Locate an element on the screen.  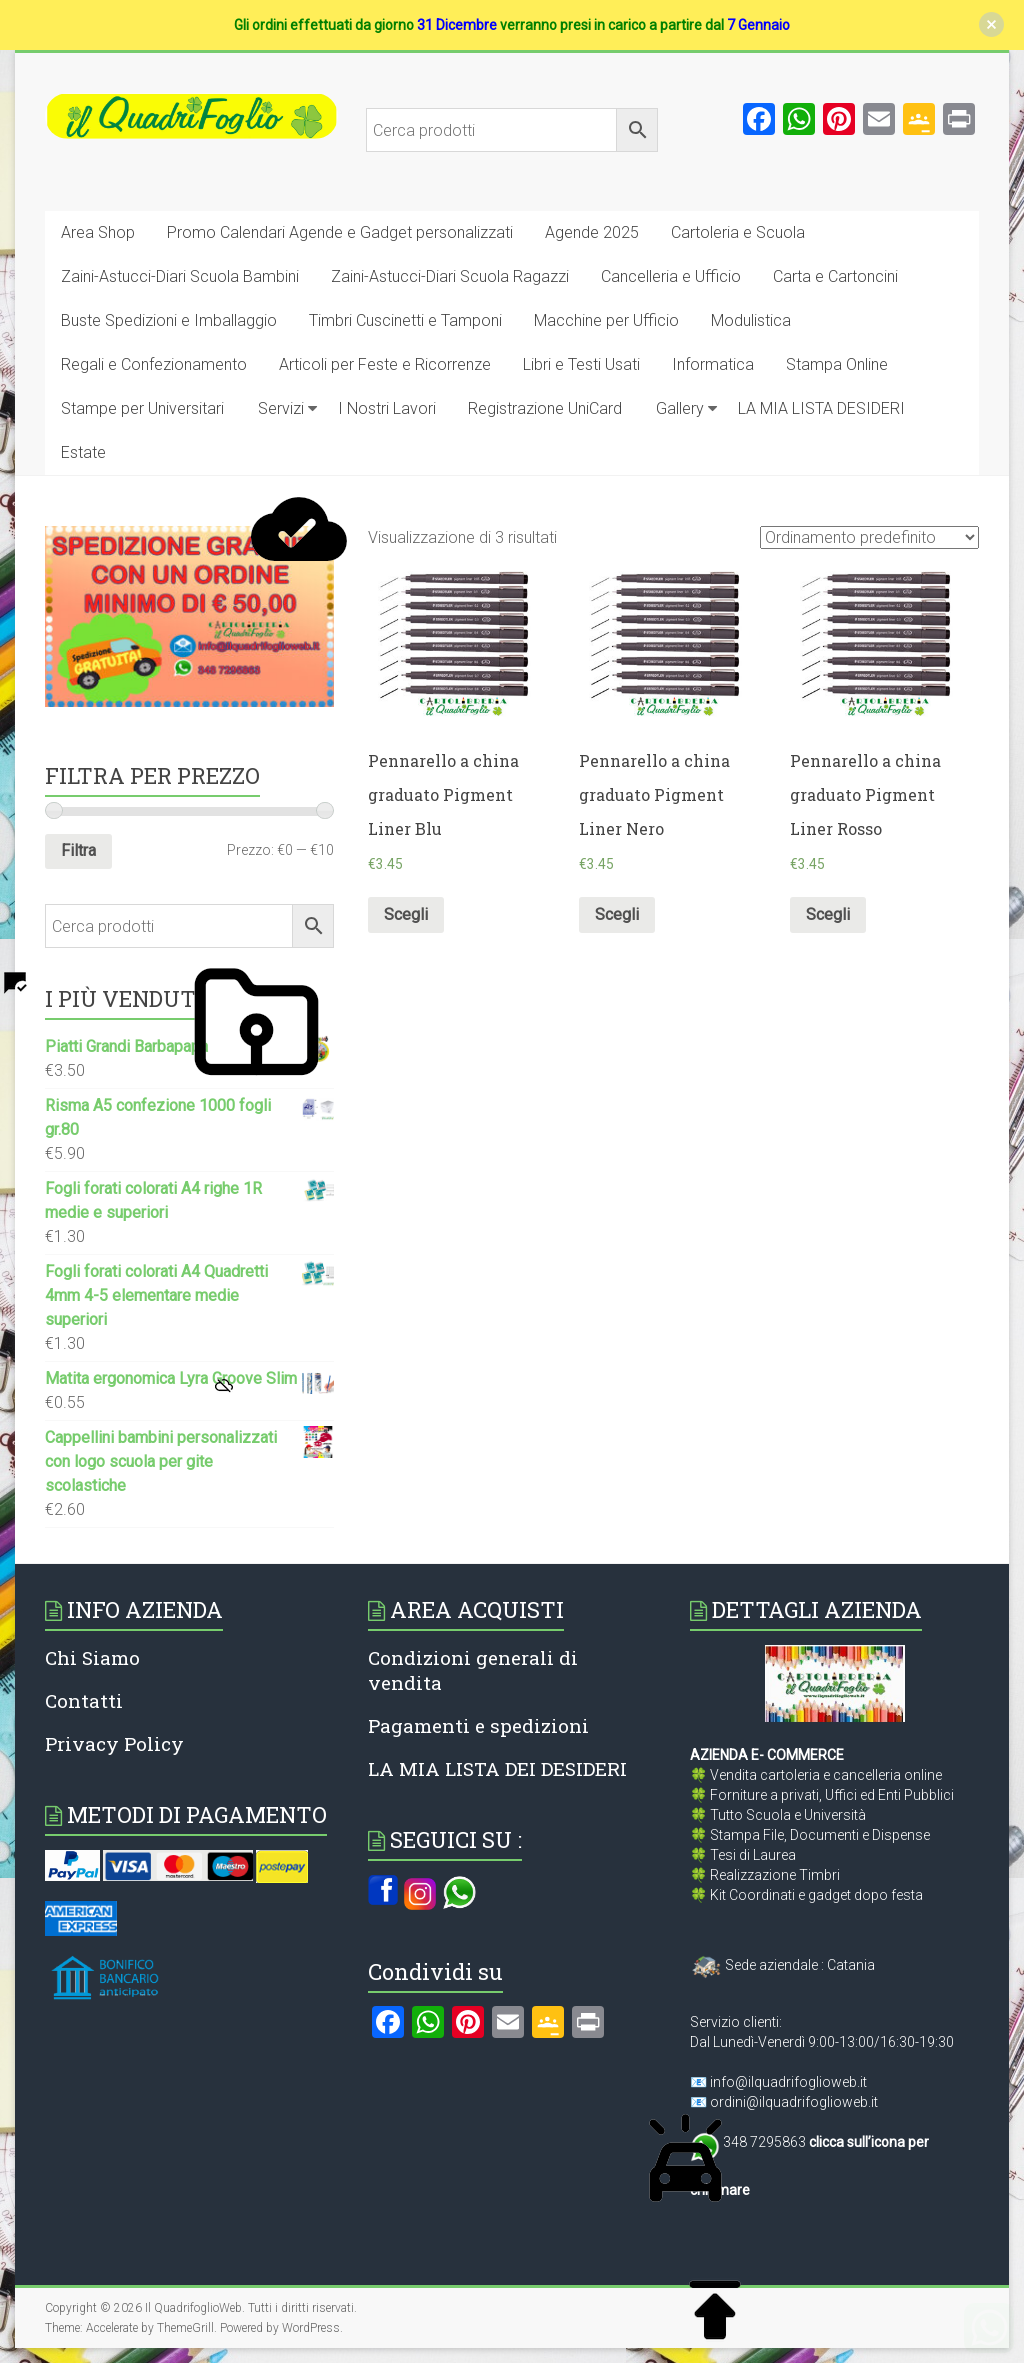
indicates vehicle is currently active or running is located at coordinates (685, 2160).